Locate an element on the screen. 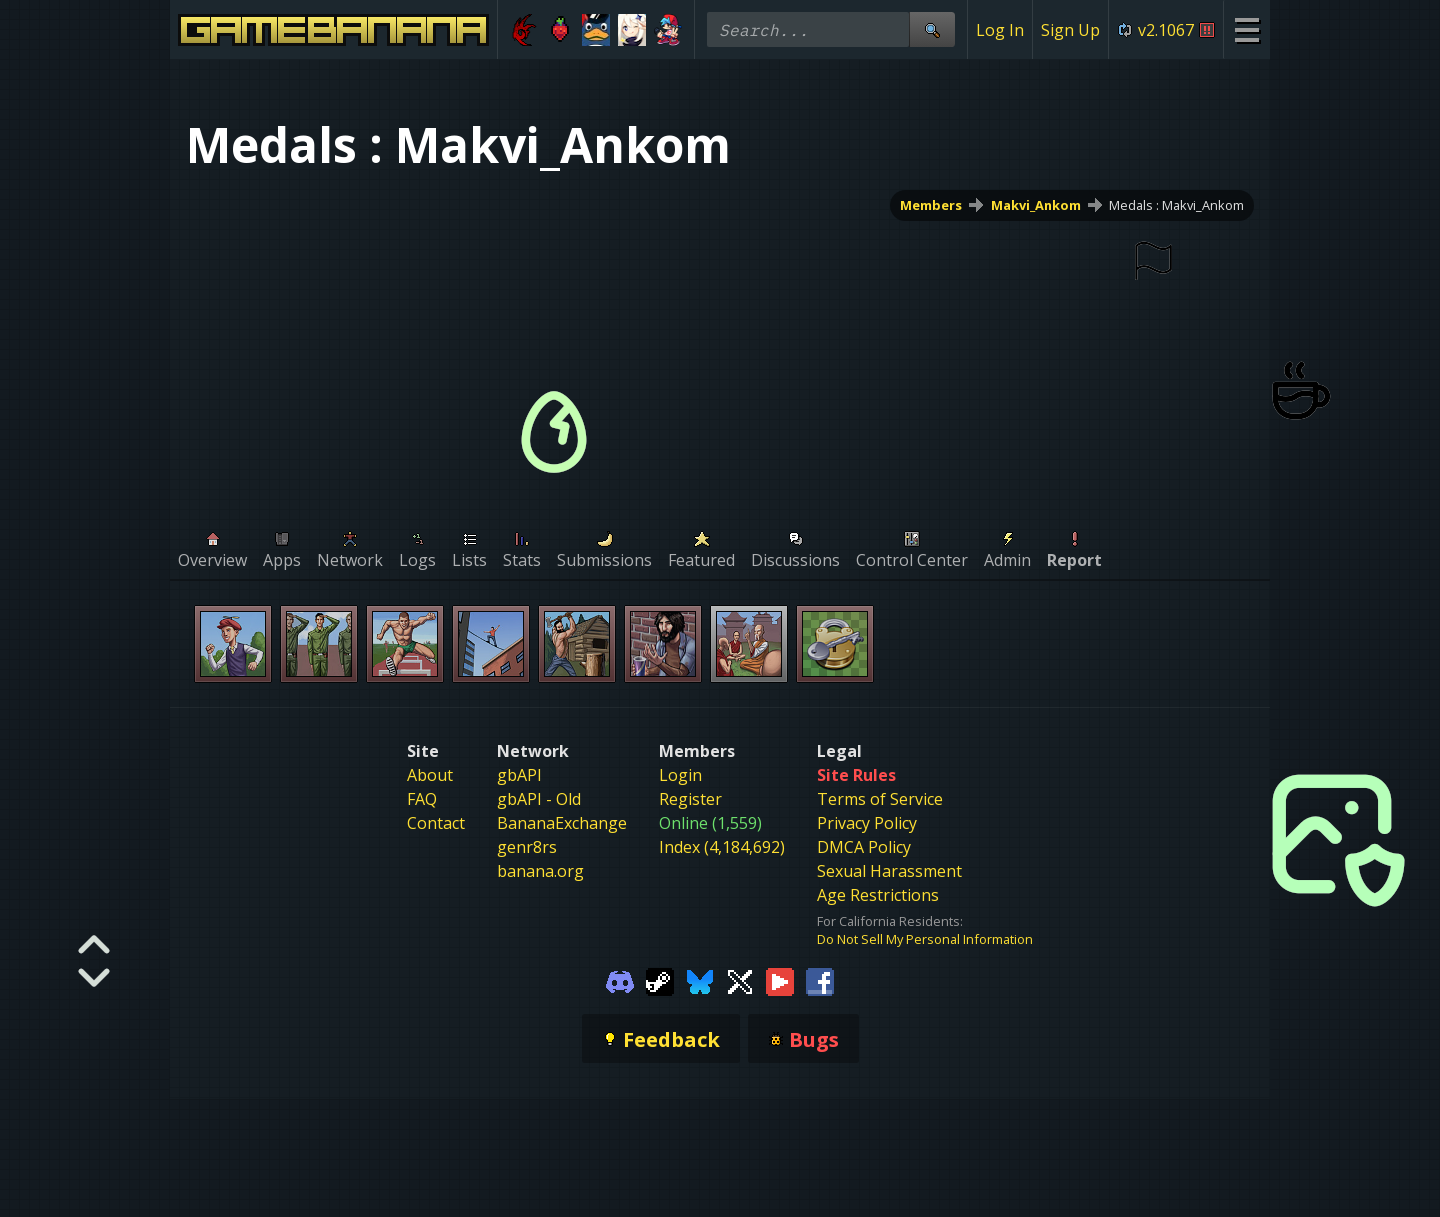 The width and height of the screenshot is (1440, 1217). indicates a cracked or broken item is located at coordinates (554, 432).